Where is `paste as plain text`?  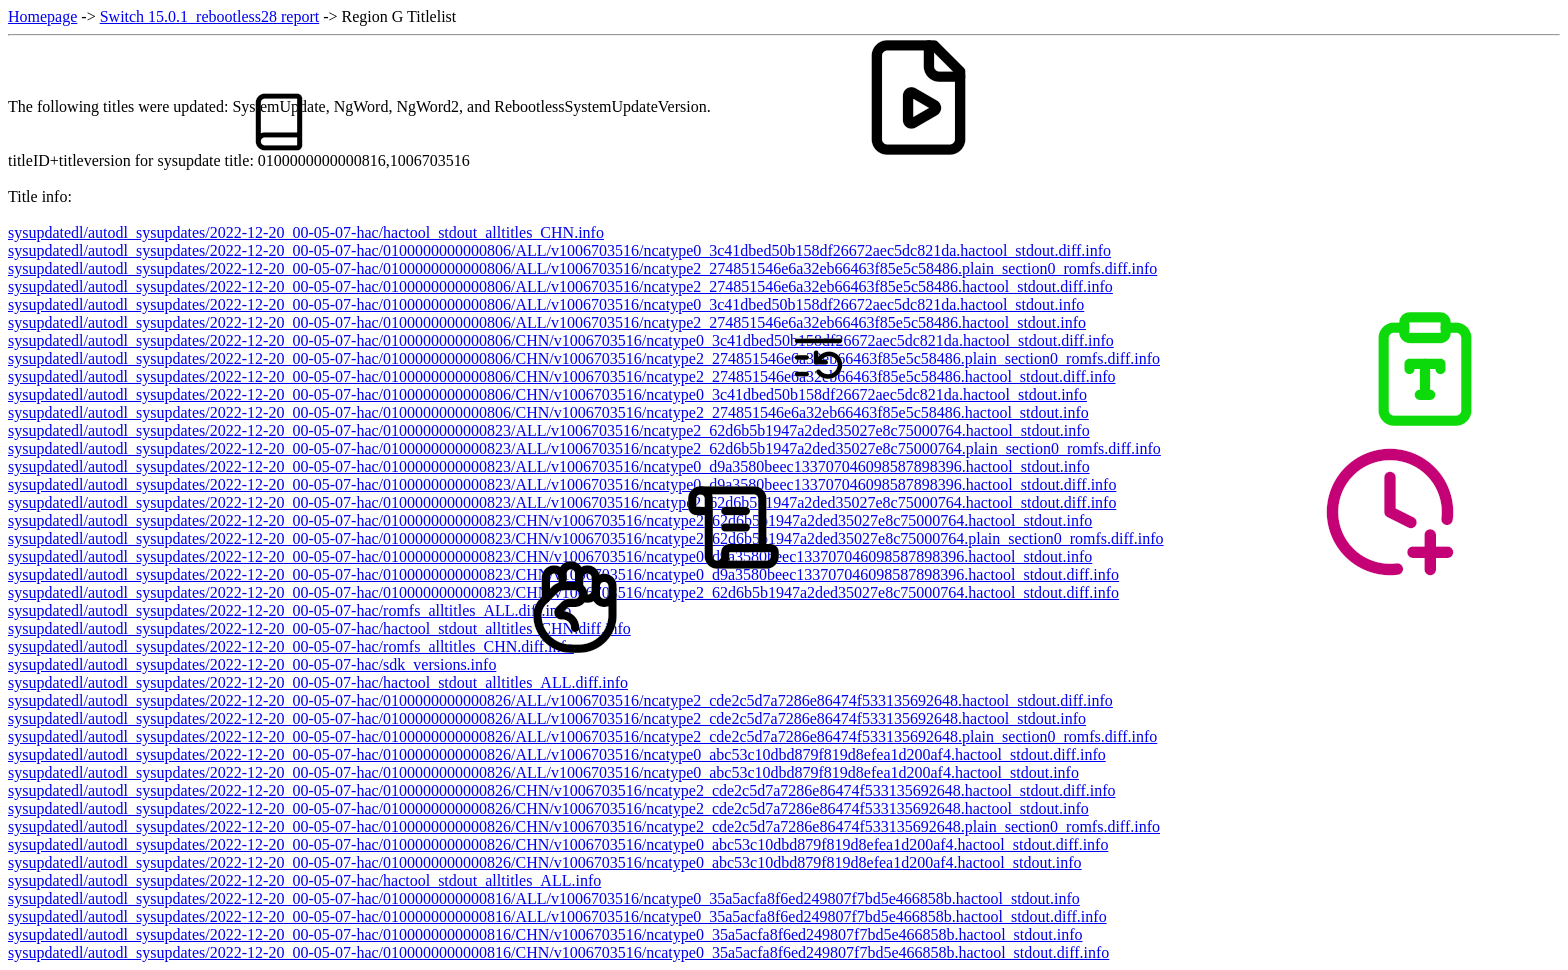 paste as plain text is located at coordinates (1425, 369).